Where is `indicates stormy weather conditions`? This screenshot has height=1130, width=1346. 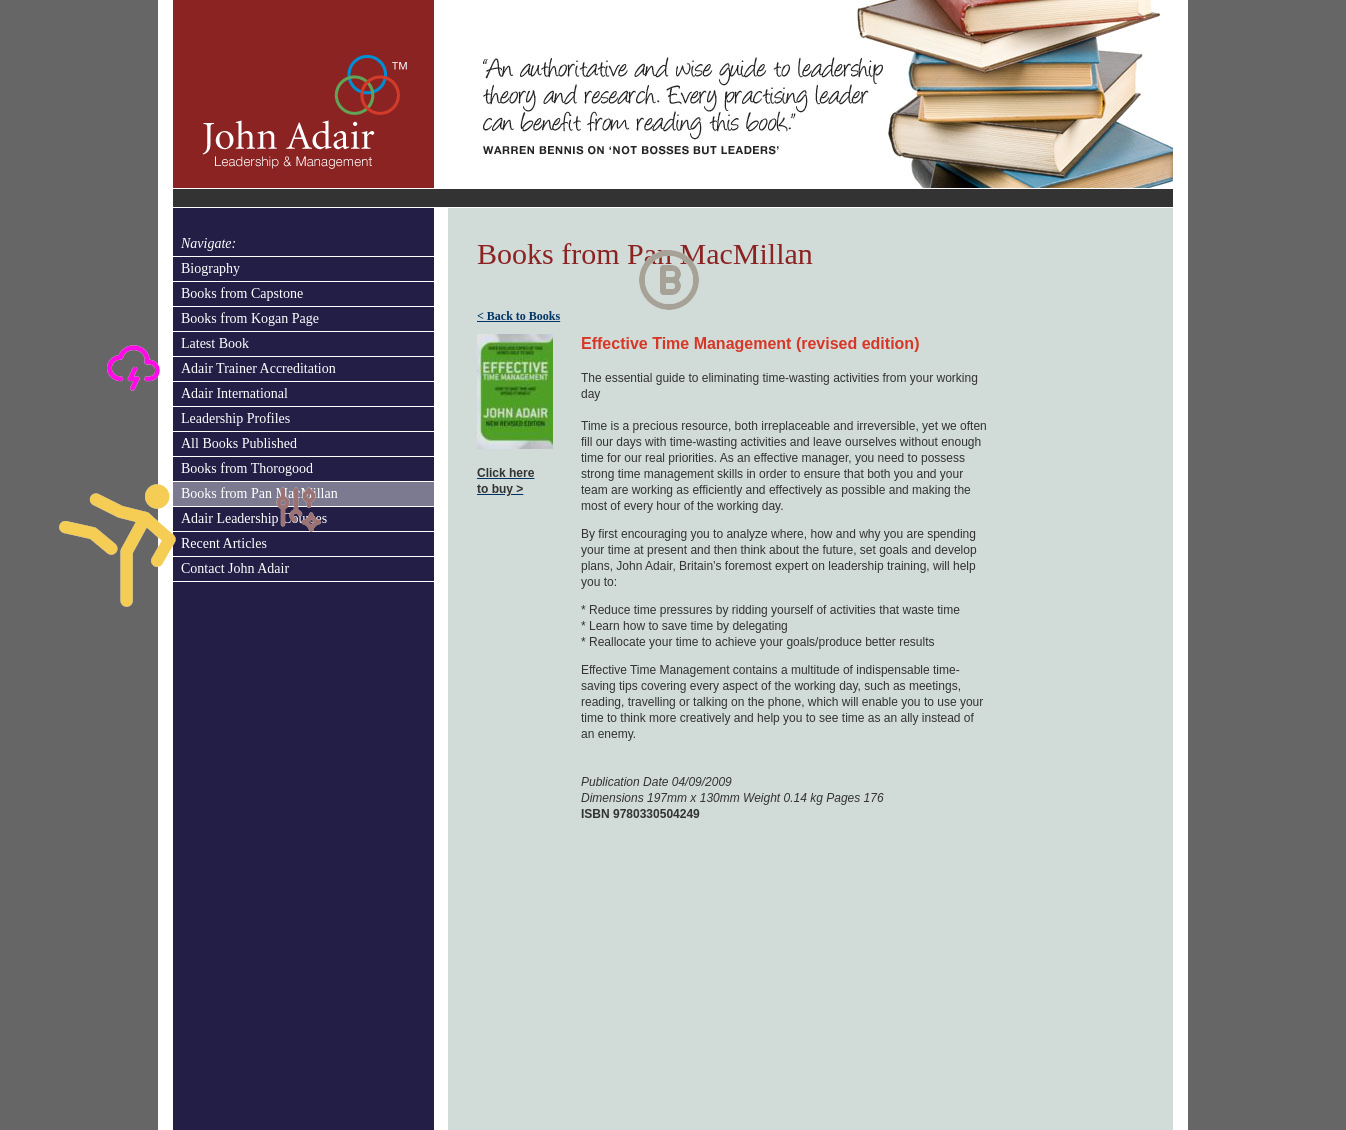 indicates stormy weather conditions is located at coordinates (132, 364).